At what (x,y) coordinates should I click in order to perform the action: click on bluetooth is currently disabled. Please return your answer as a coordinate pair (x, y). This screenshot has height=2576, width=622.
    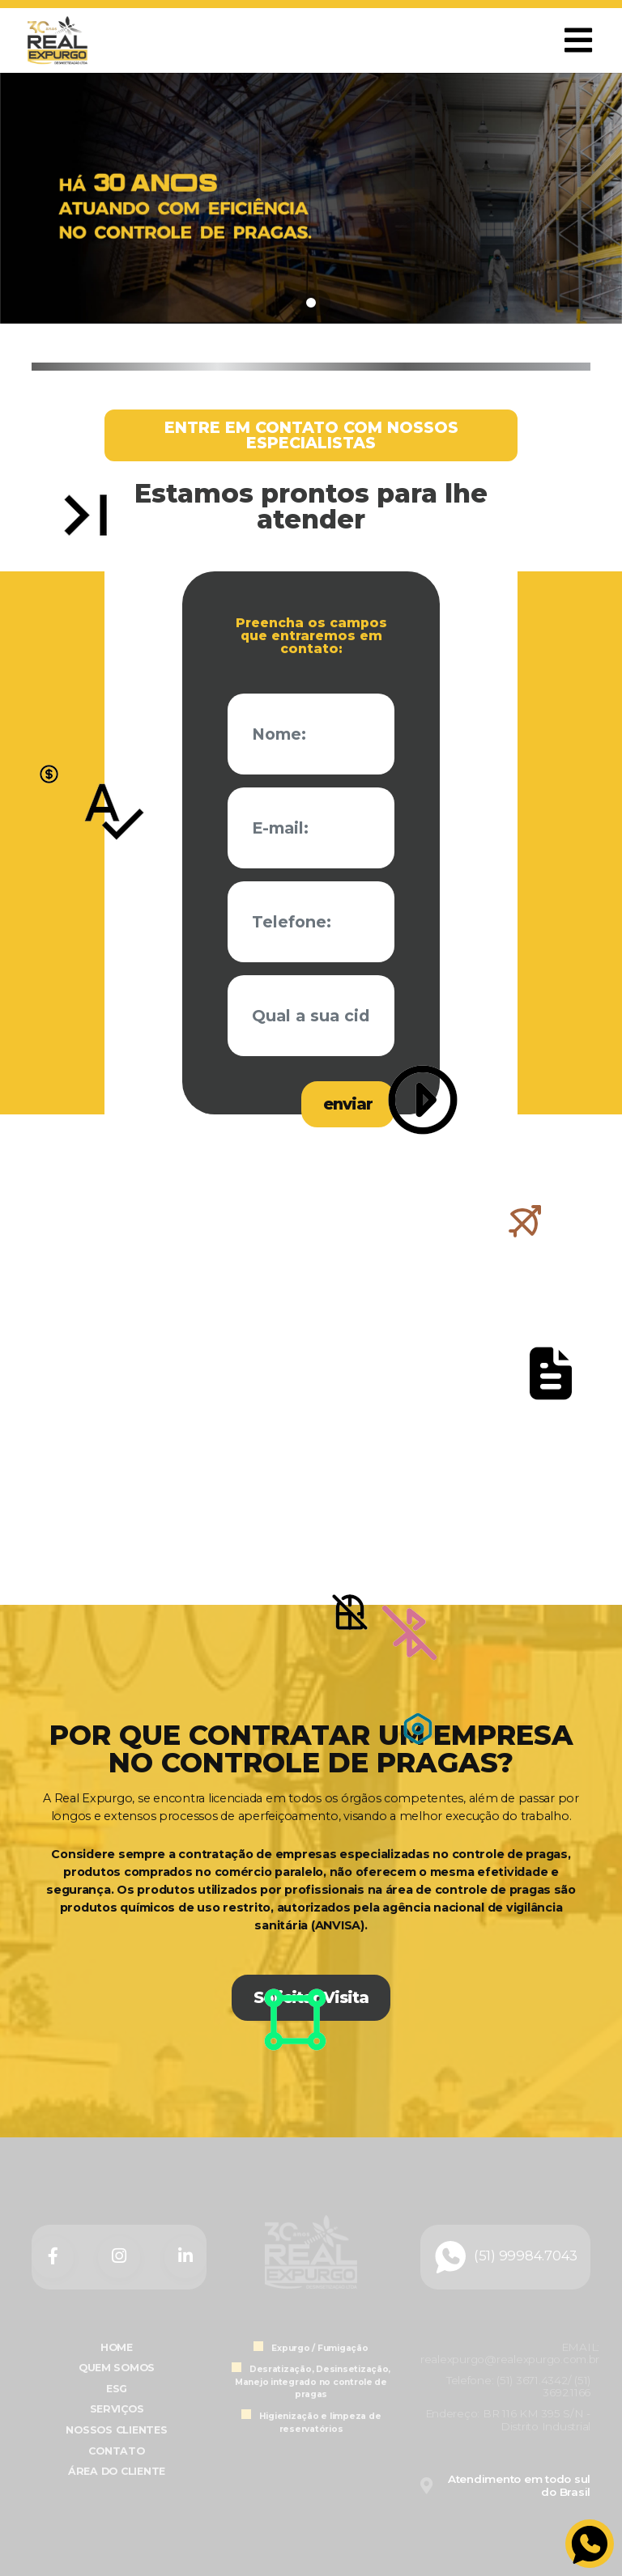
    Looking at the image, I should click on (409, 1632).